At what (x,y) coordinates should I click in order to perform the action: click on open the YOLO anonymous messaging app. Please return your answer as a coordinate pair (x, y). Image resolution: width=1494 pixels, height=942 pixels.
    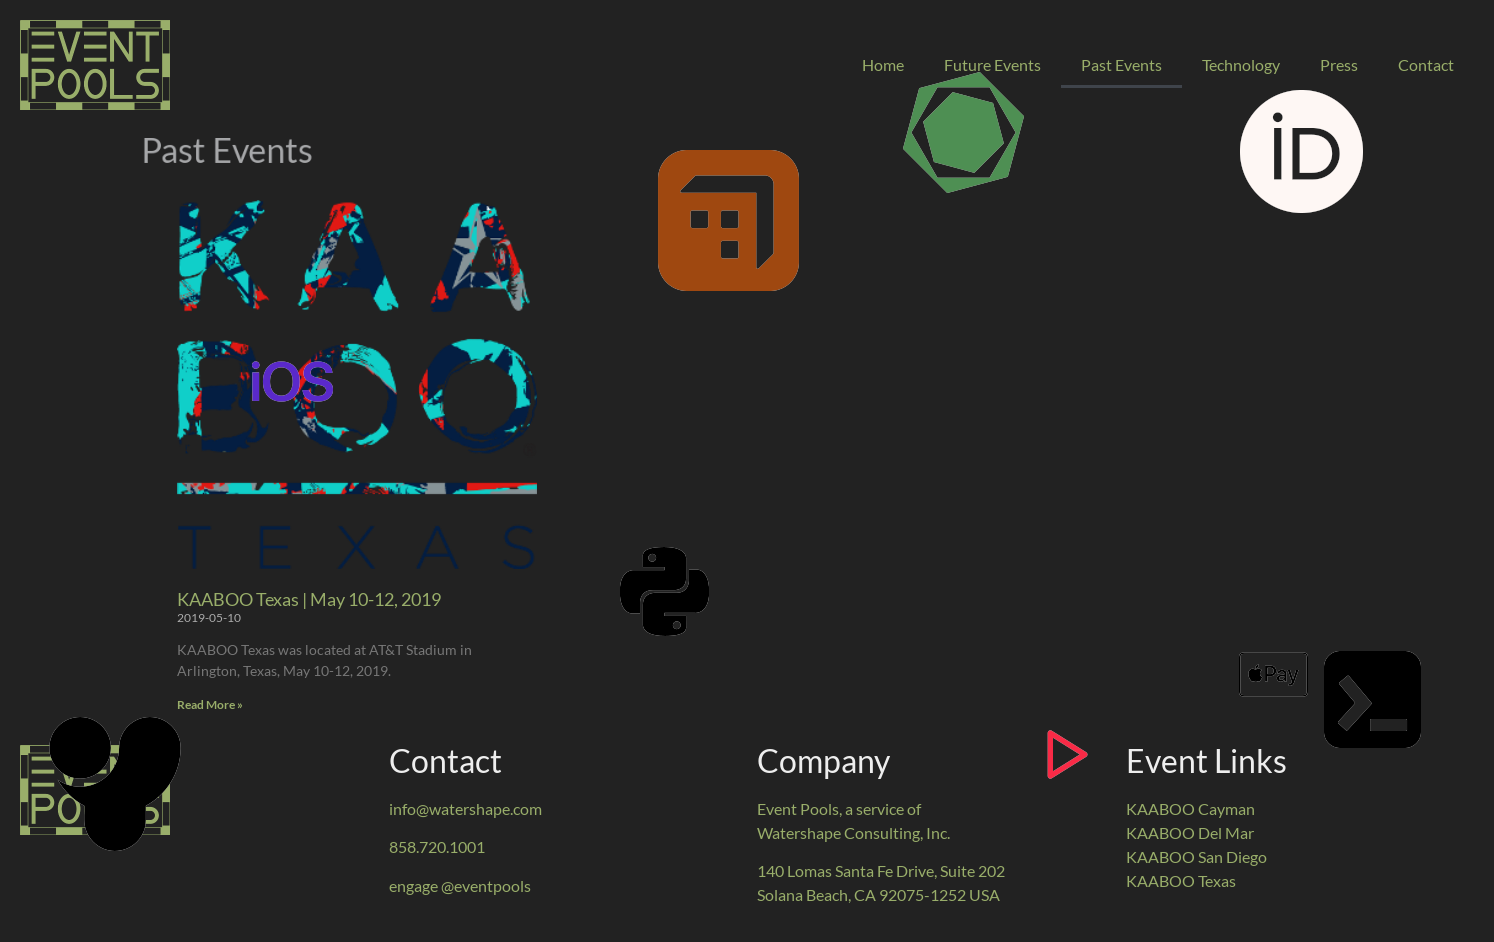
    Looking at the image, I should click on (115, 784).